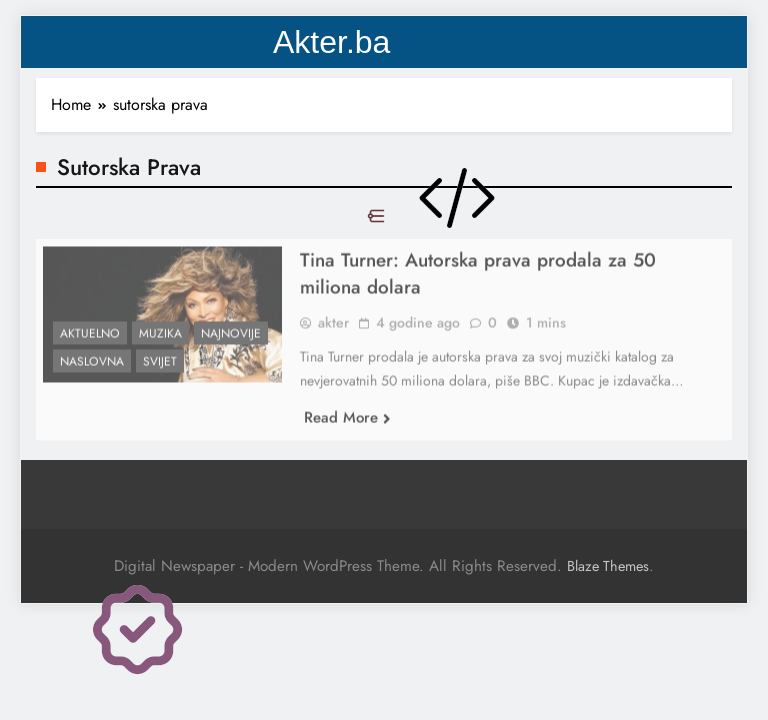  Describe the element at coordinates (457, 198) in the screenshot. I see `view or edit source code` at that location.